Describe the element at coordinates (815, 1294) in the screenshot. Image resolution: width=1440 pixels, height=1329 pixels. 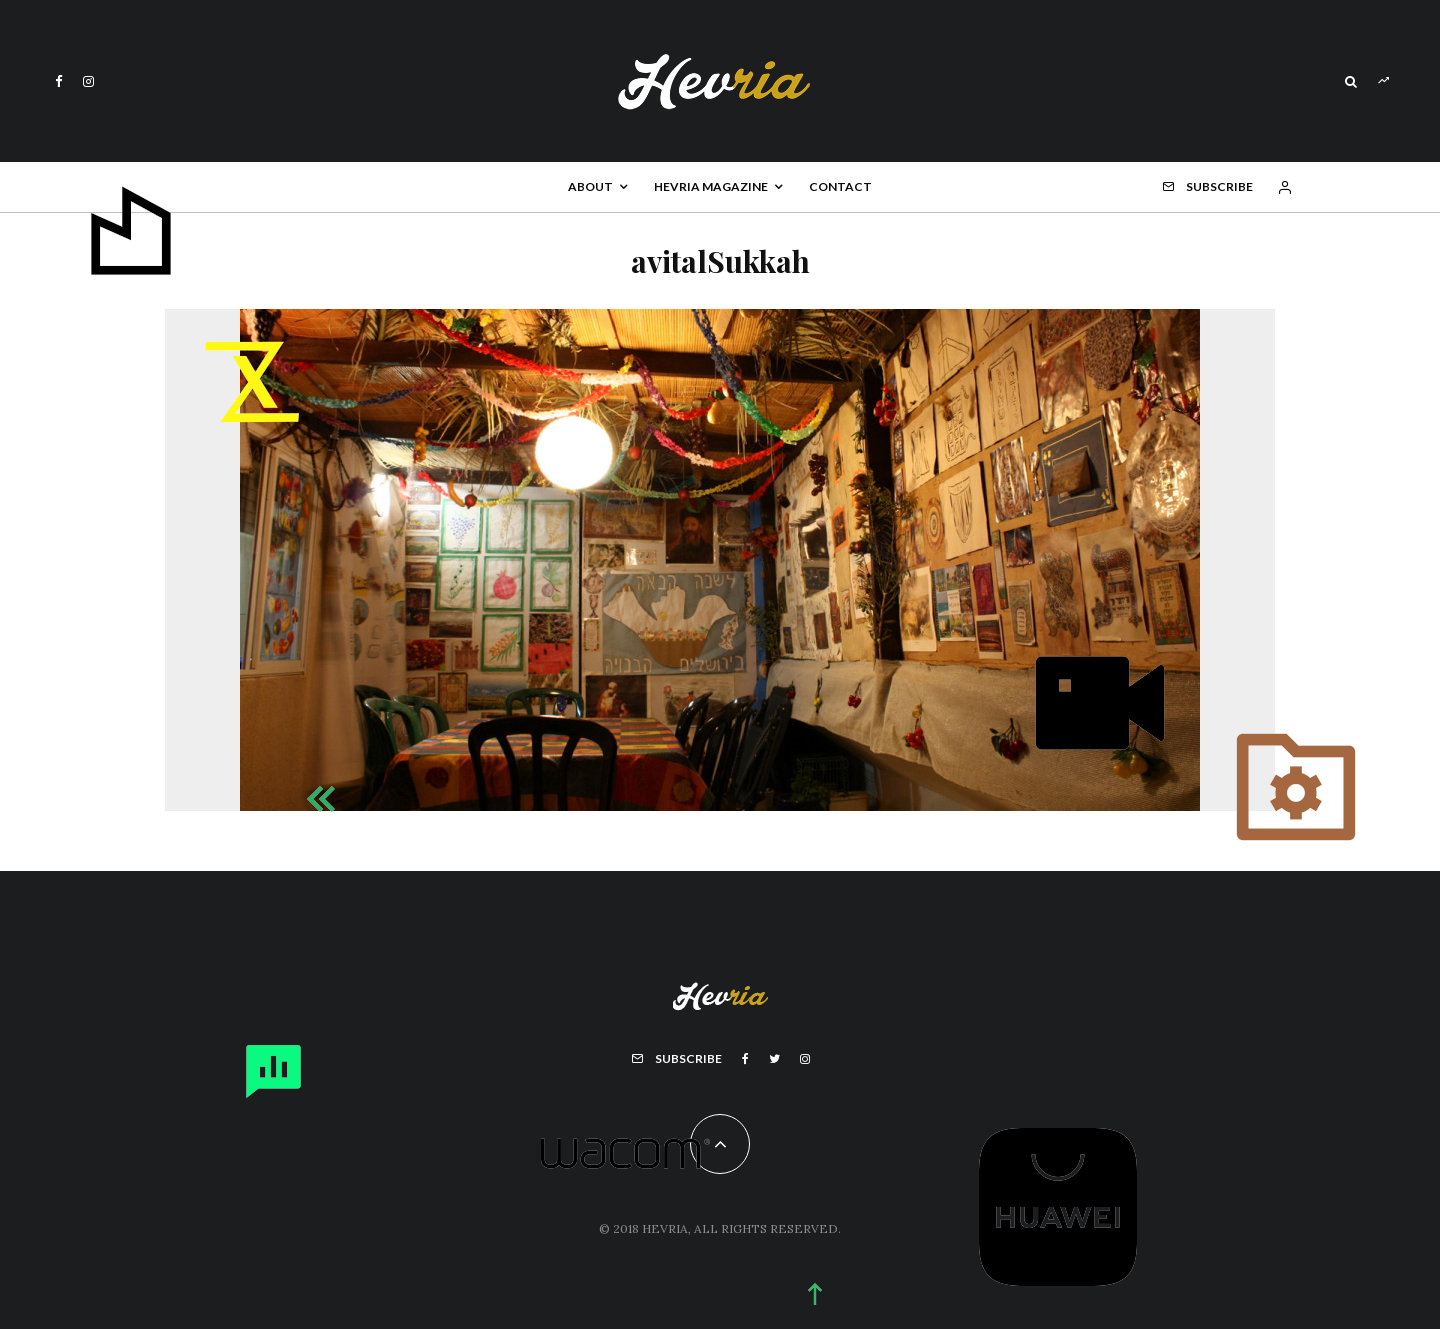
I see `scroll to top of page` at that location.